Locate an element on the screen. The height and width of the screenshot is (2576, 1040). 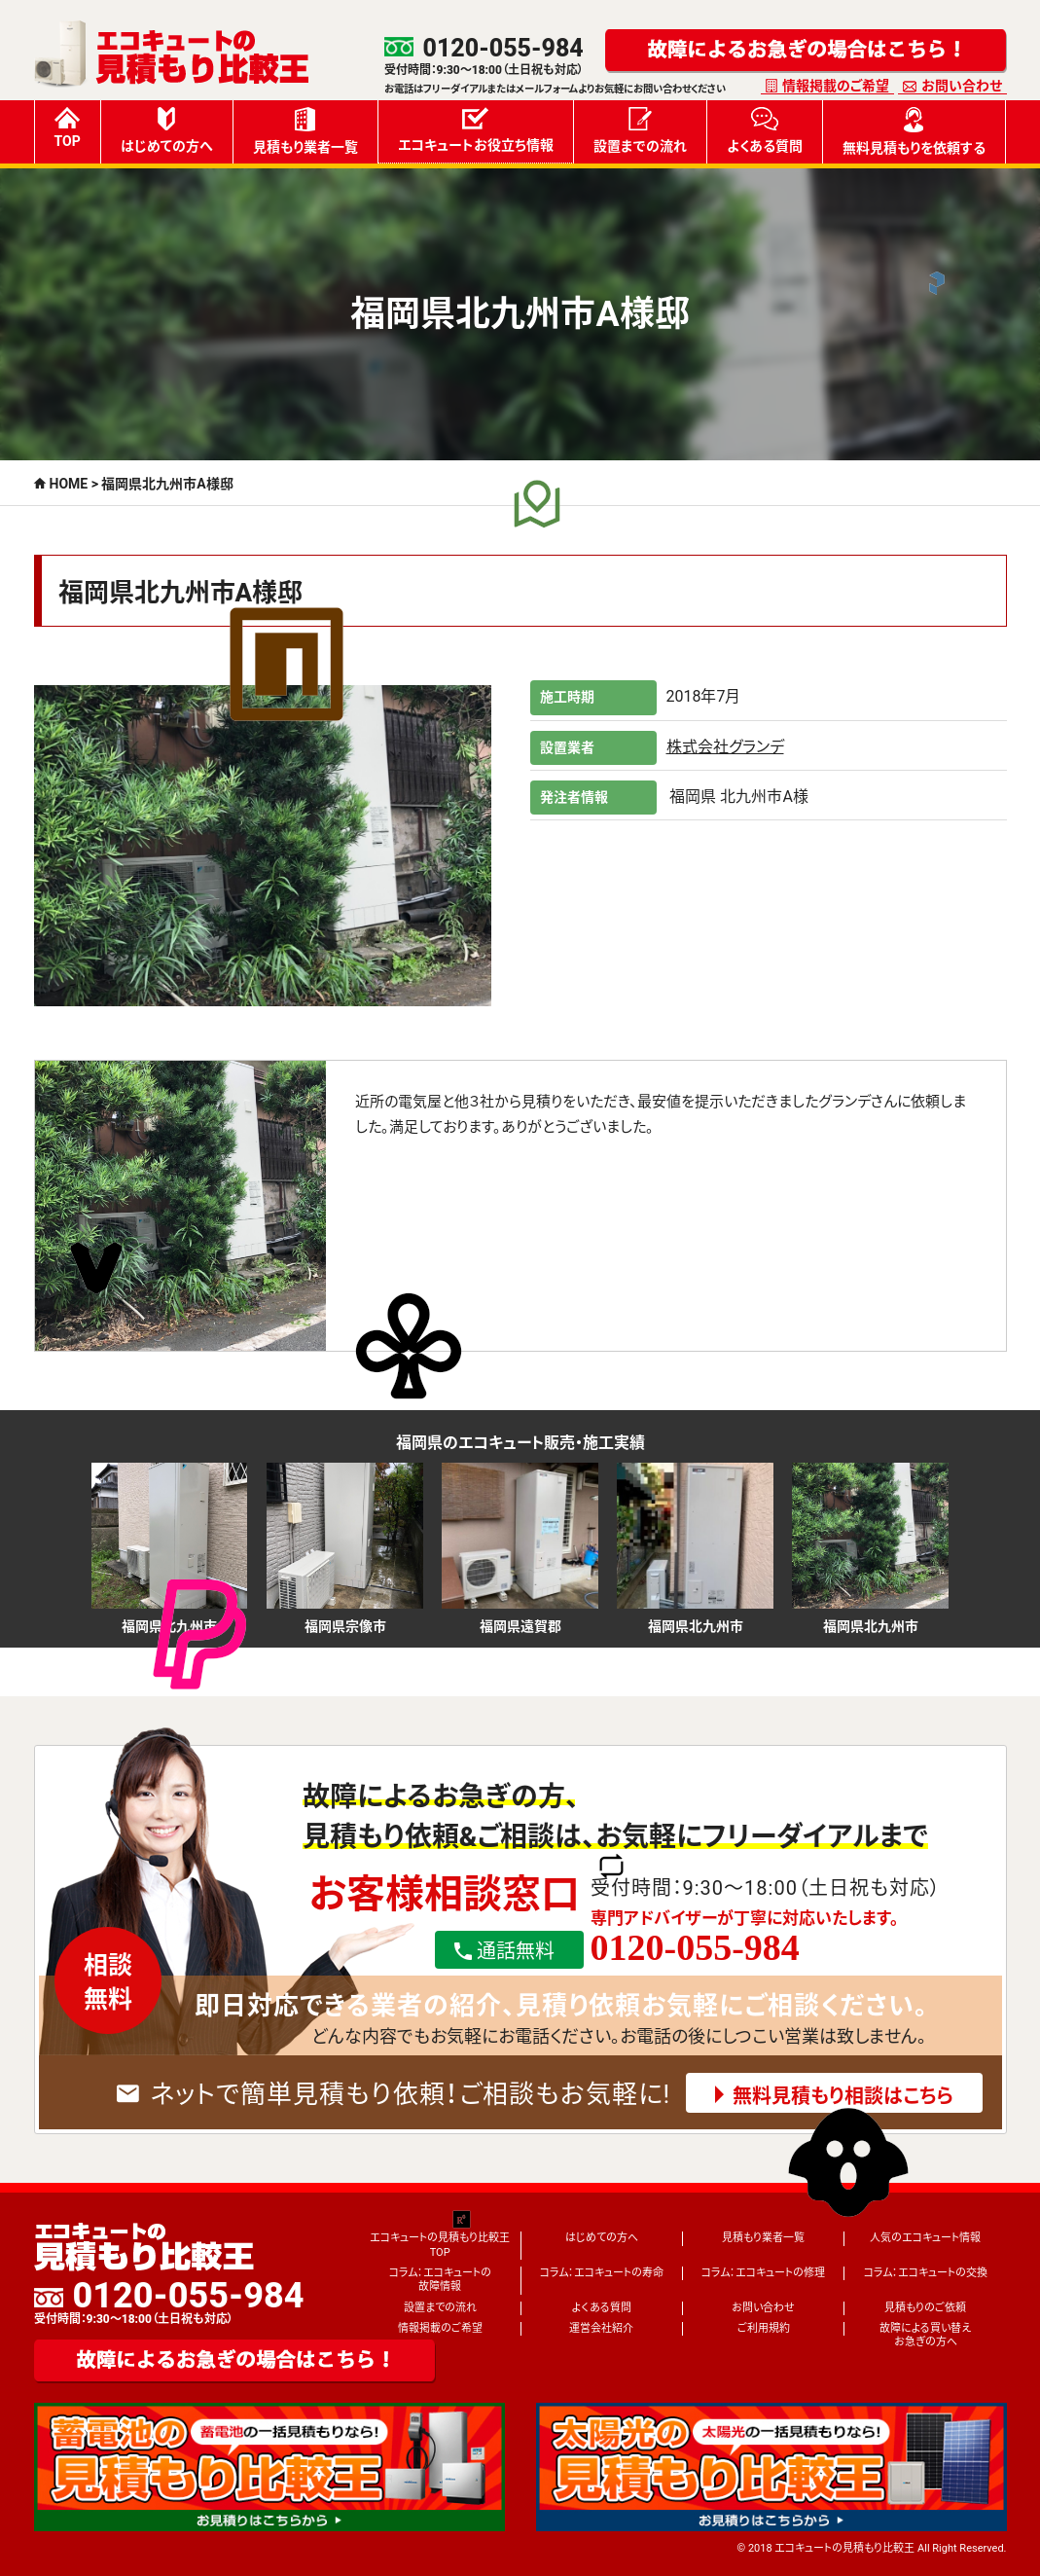
ghost mode or incognito status indicator is located at coordinates (848, 2162).